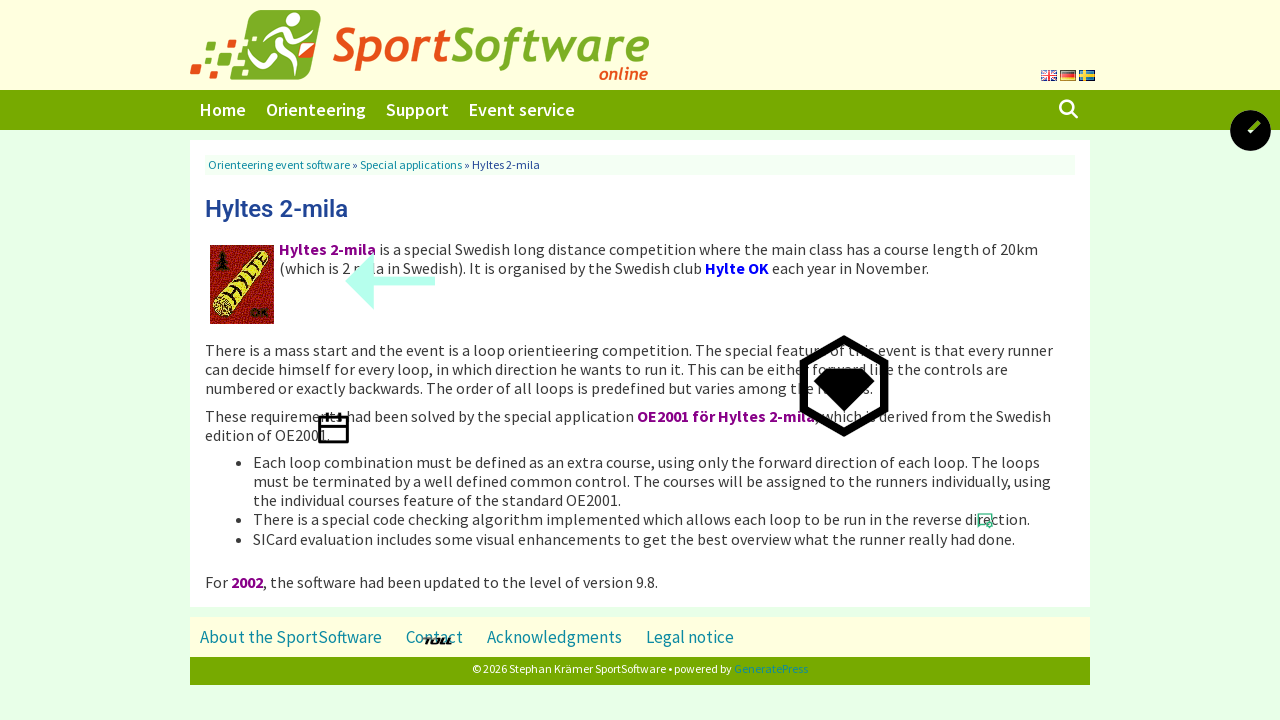  Describe the element at coordinates (390, 281) in the screenshot. I see `go back to the previous page` at that location.